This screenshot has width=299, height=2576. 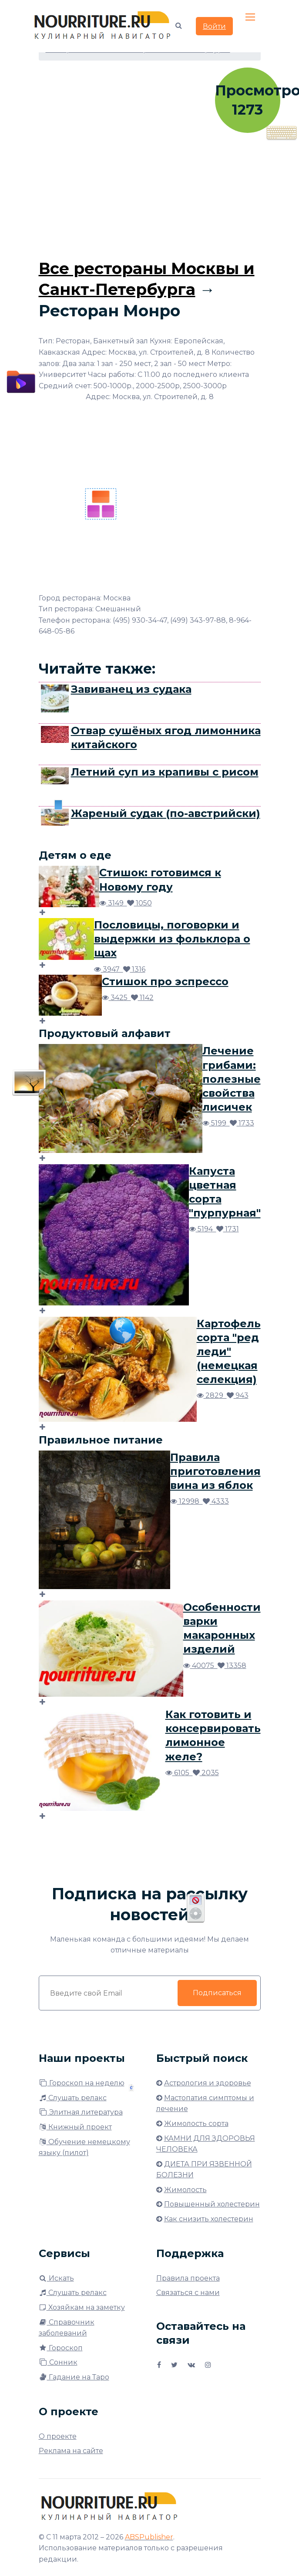 What do you see at coordinates (21, 383) in the screenshot?
I see `open wondershare uniconverter project folder` at bounding box center [21, 383].